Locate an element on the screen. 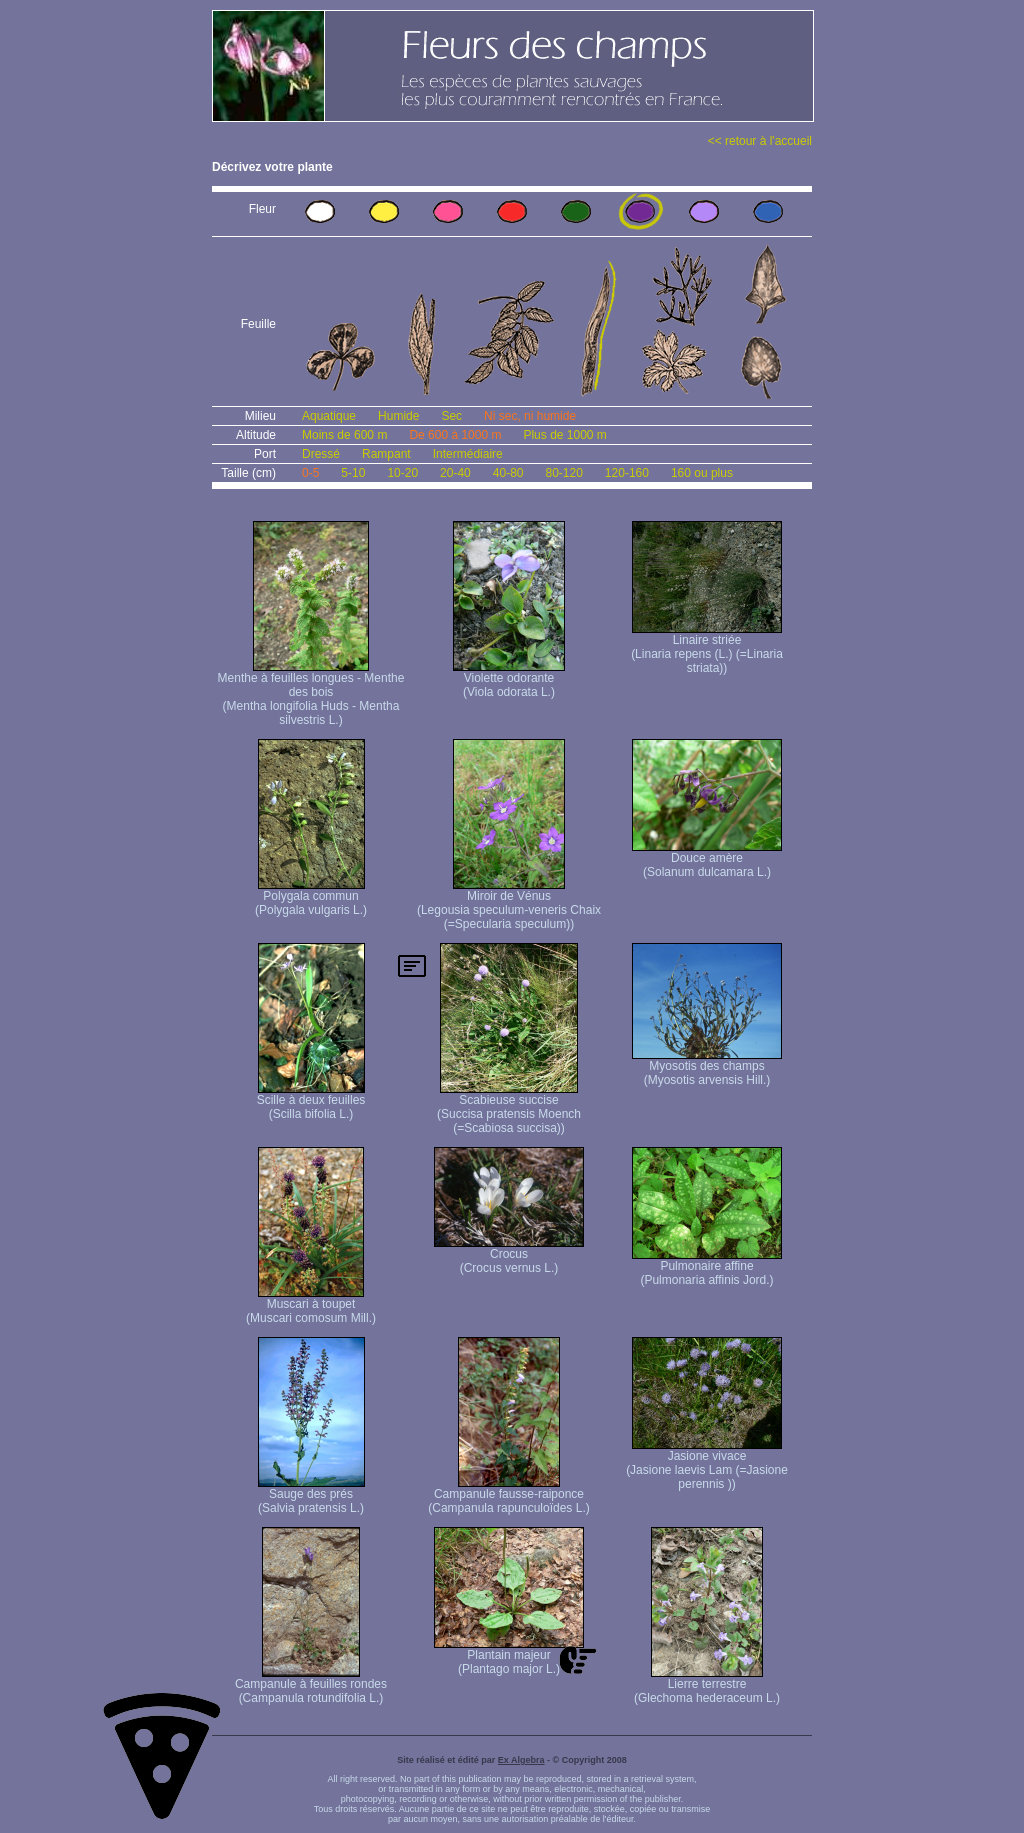 The width and height of the screenshot is (1024, 1833). indicates next step or continue forward is located at coordinates (578, 1660).